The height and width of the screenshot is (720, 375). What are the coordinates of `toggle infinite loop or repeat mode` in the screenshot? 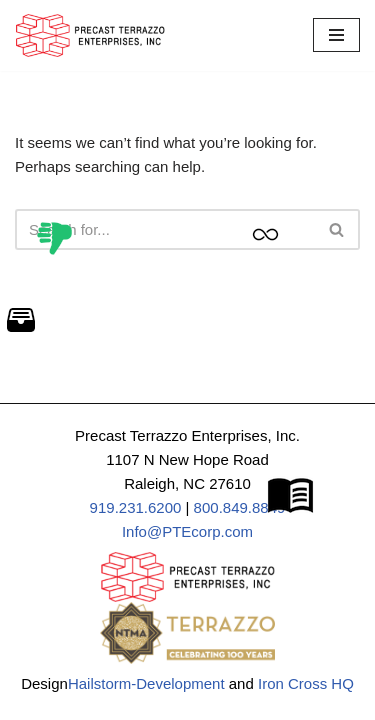 It's located at (265, 234).